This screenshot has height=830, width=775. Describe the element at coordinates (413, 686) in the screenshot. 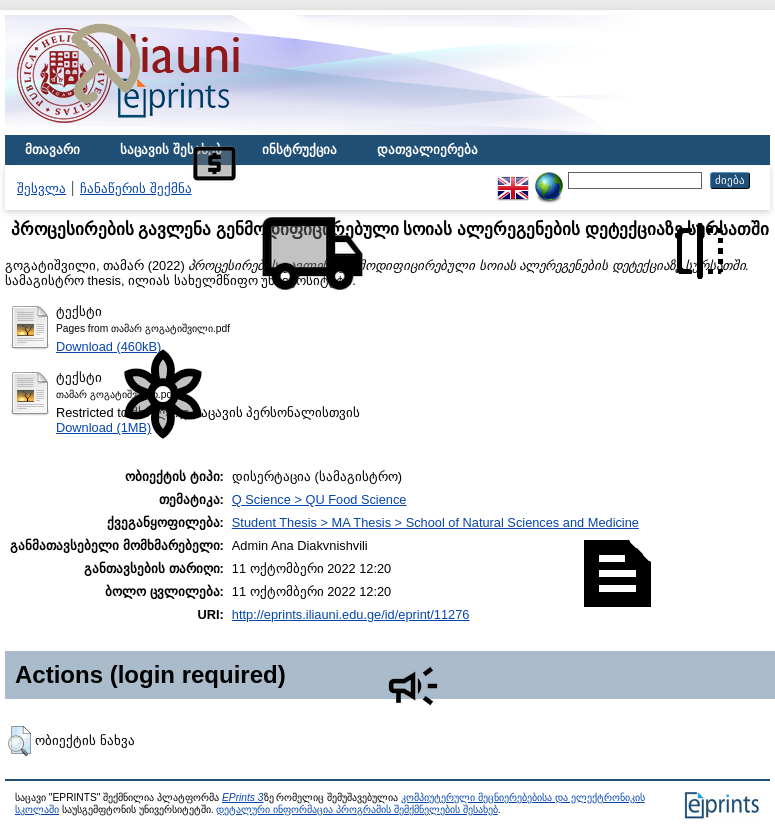

I see `start a new campaign or announcement` at that location.